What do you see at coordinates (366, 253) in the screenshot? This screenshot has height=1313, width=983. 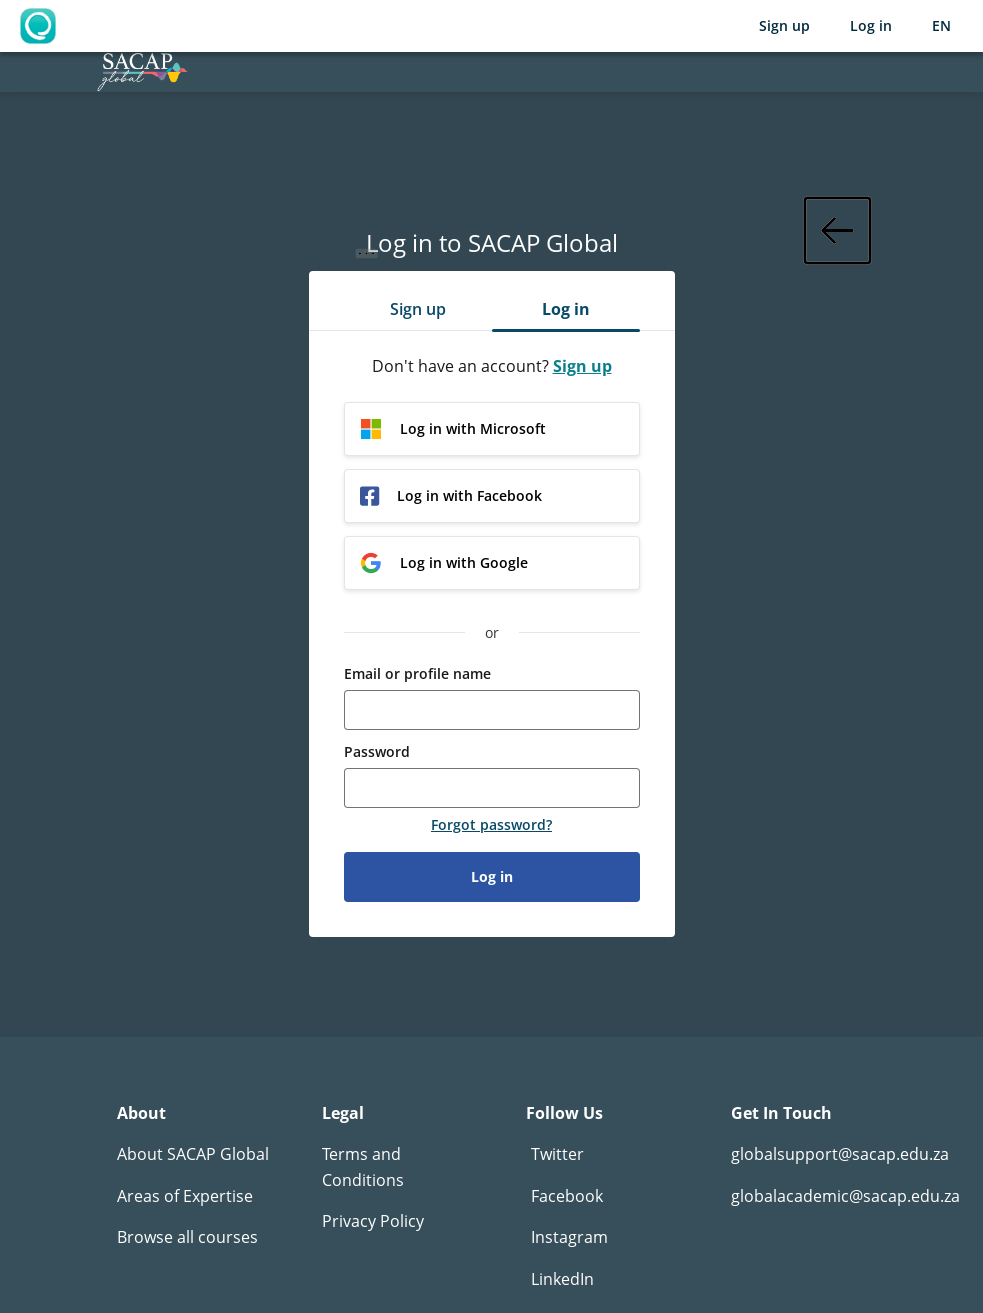 I see `open more options menu` at bounding box center [366, 253].